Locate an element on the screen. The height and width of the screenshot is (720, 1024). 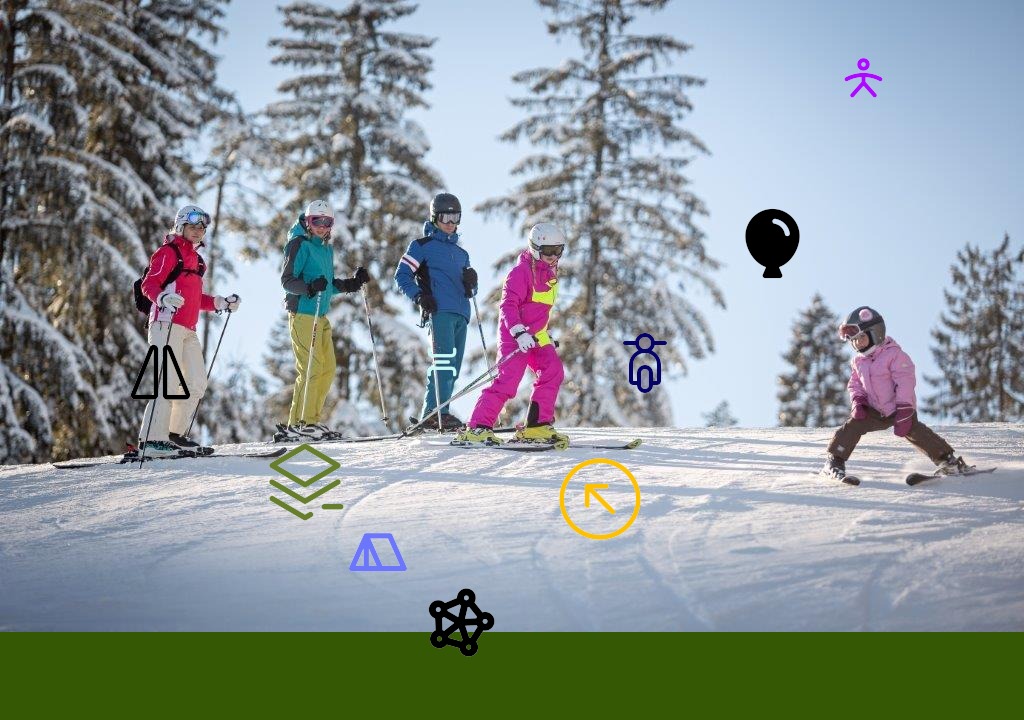
access camping or outdoor activity features is located at coordinates (378, 554).